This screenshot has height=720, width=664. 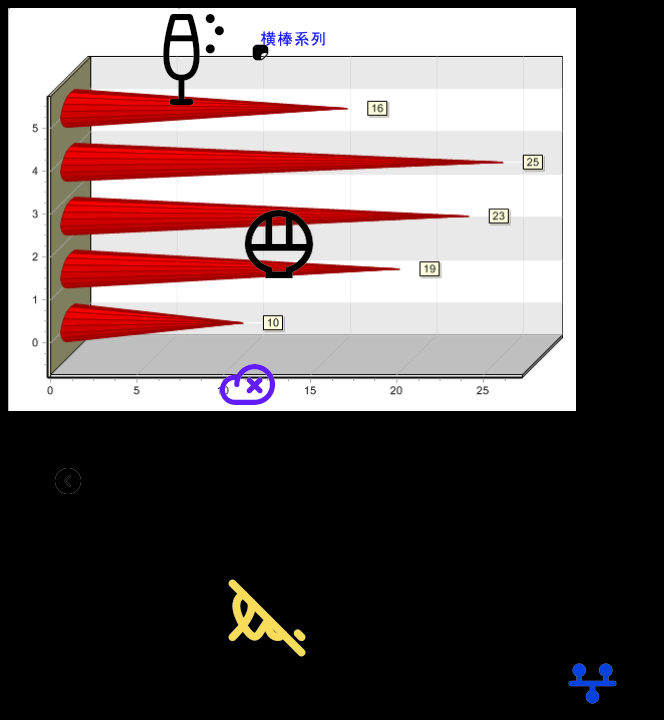 I want to click on view timeline or chronological history, so click(x=592, y=683).